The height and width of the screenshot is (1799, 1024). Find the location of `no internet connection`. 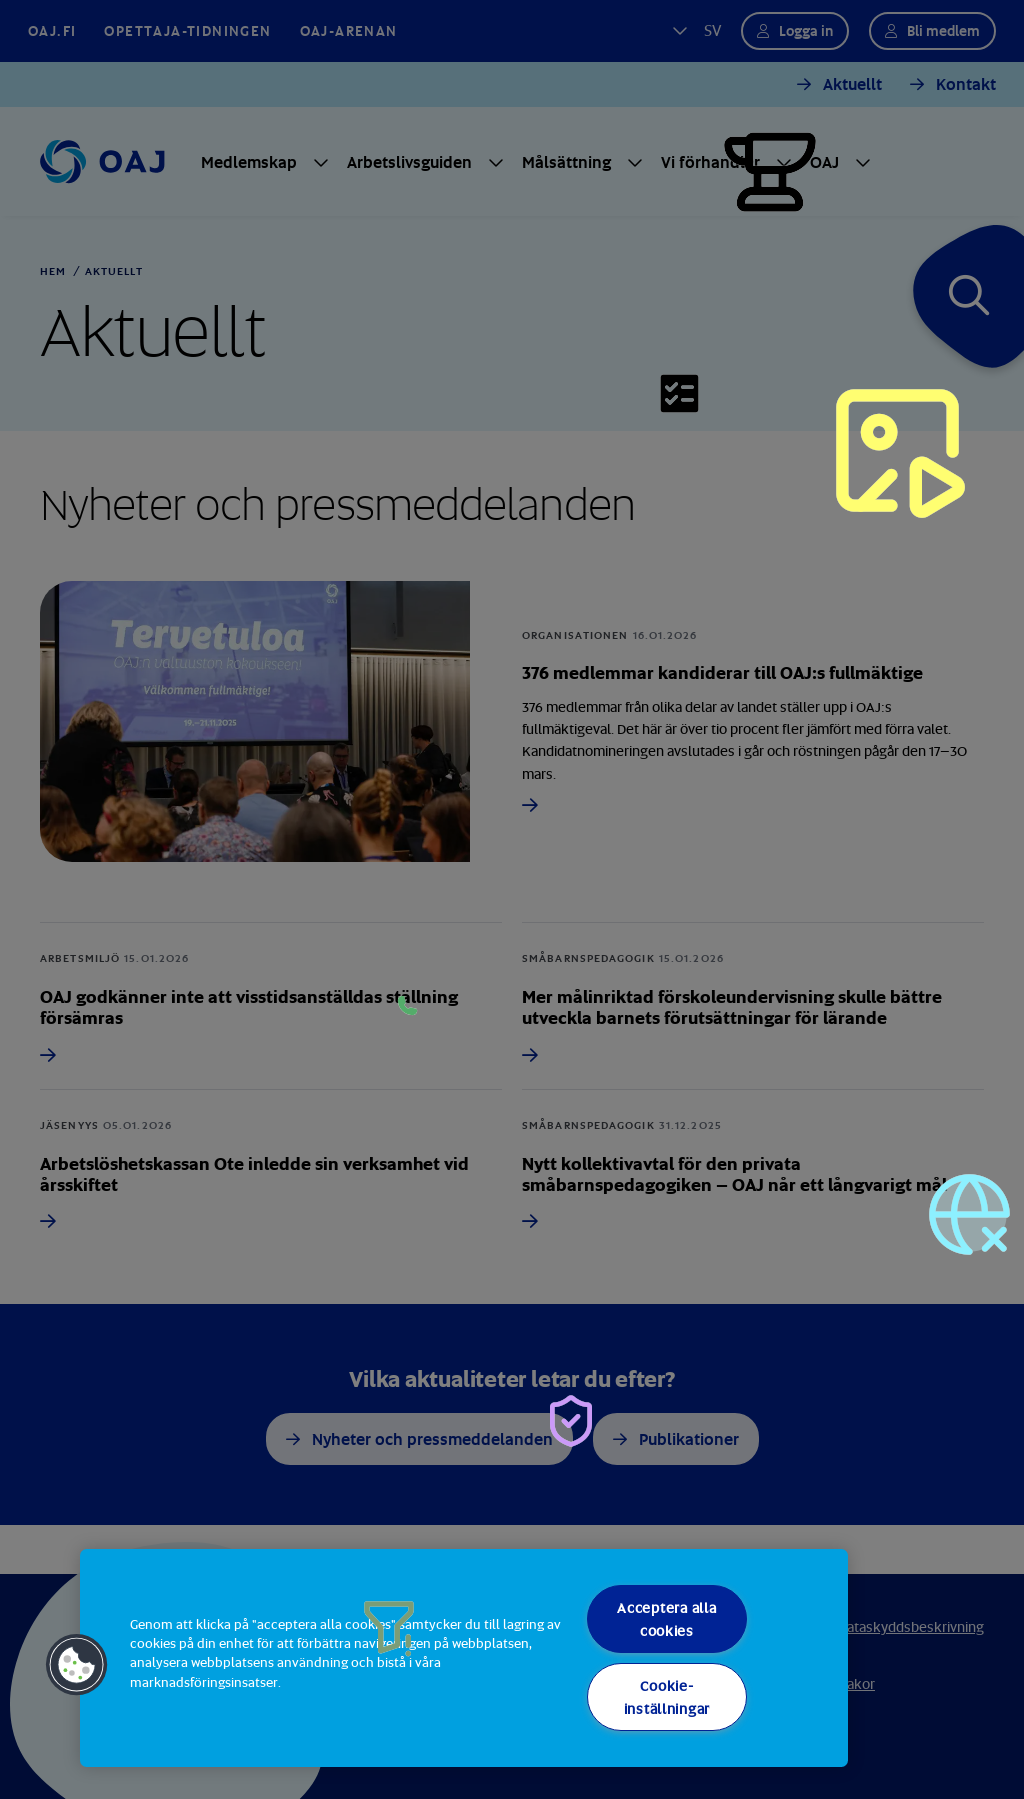

no internet connection is located at coordinates (969, 1214).